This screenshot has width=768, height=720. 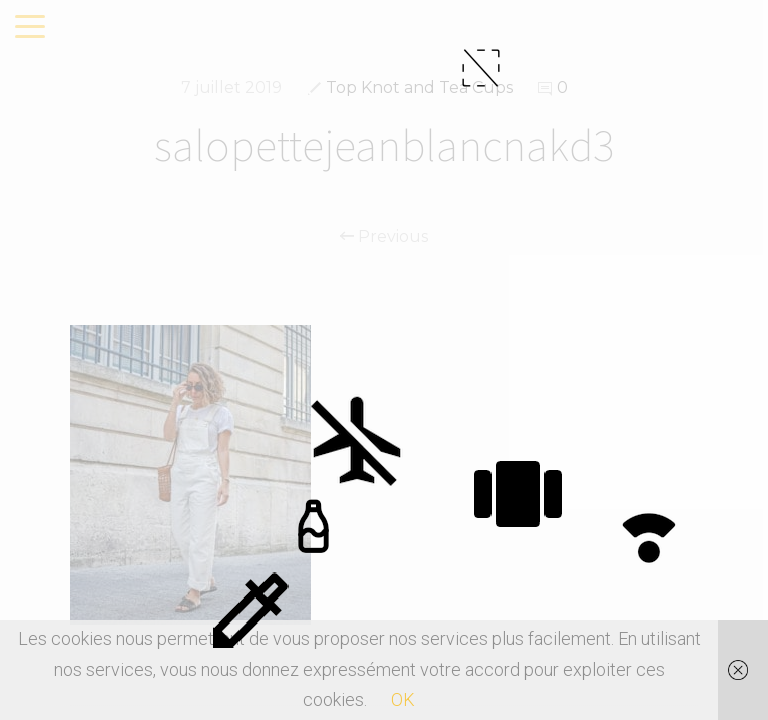 What do you see at coordinates (518, 496) in the screenshot?
I see `view content in carousel format` at bounding box center [518, 496].